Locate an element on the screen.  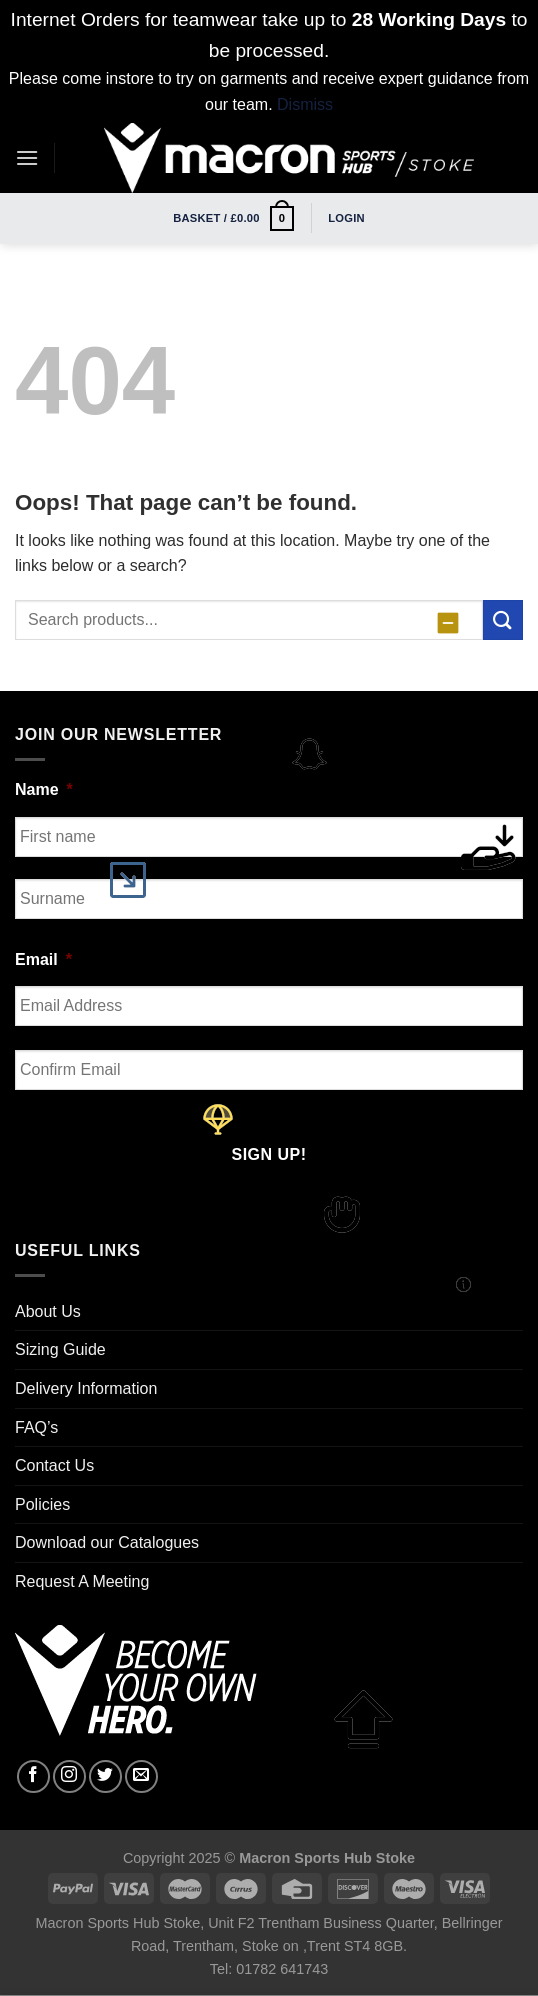
drag to reorder items is located at coordinates (342, 1210).